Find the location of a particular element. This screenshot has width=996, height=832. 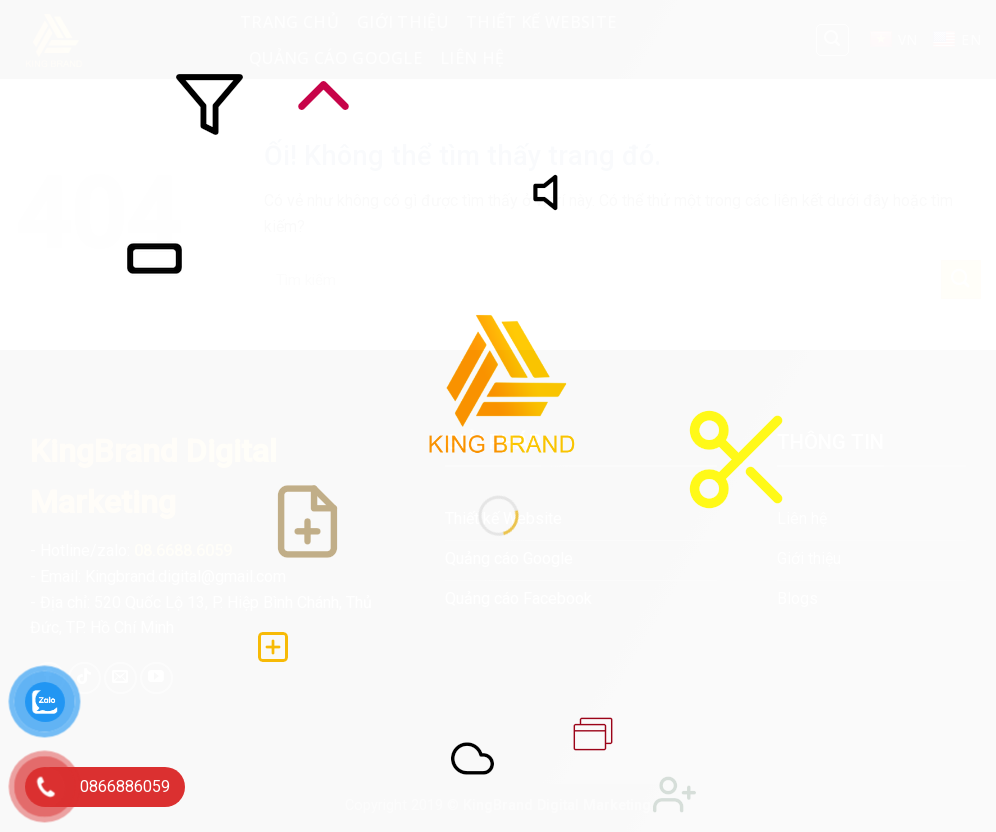

crop image to 7:5 aspect ratio is located at coordinates (154, 258).